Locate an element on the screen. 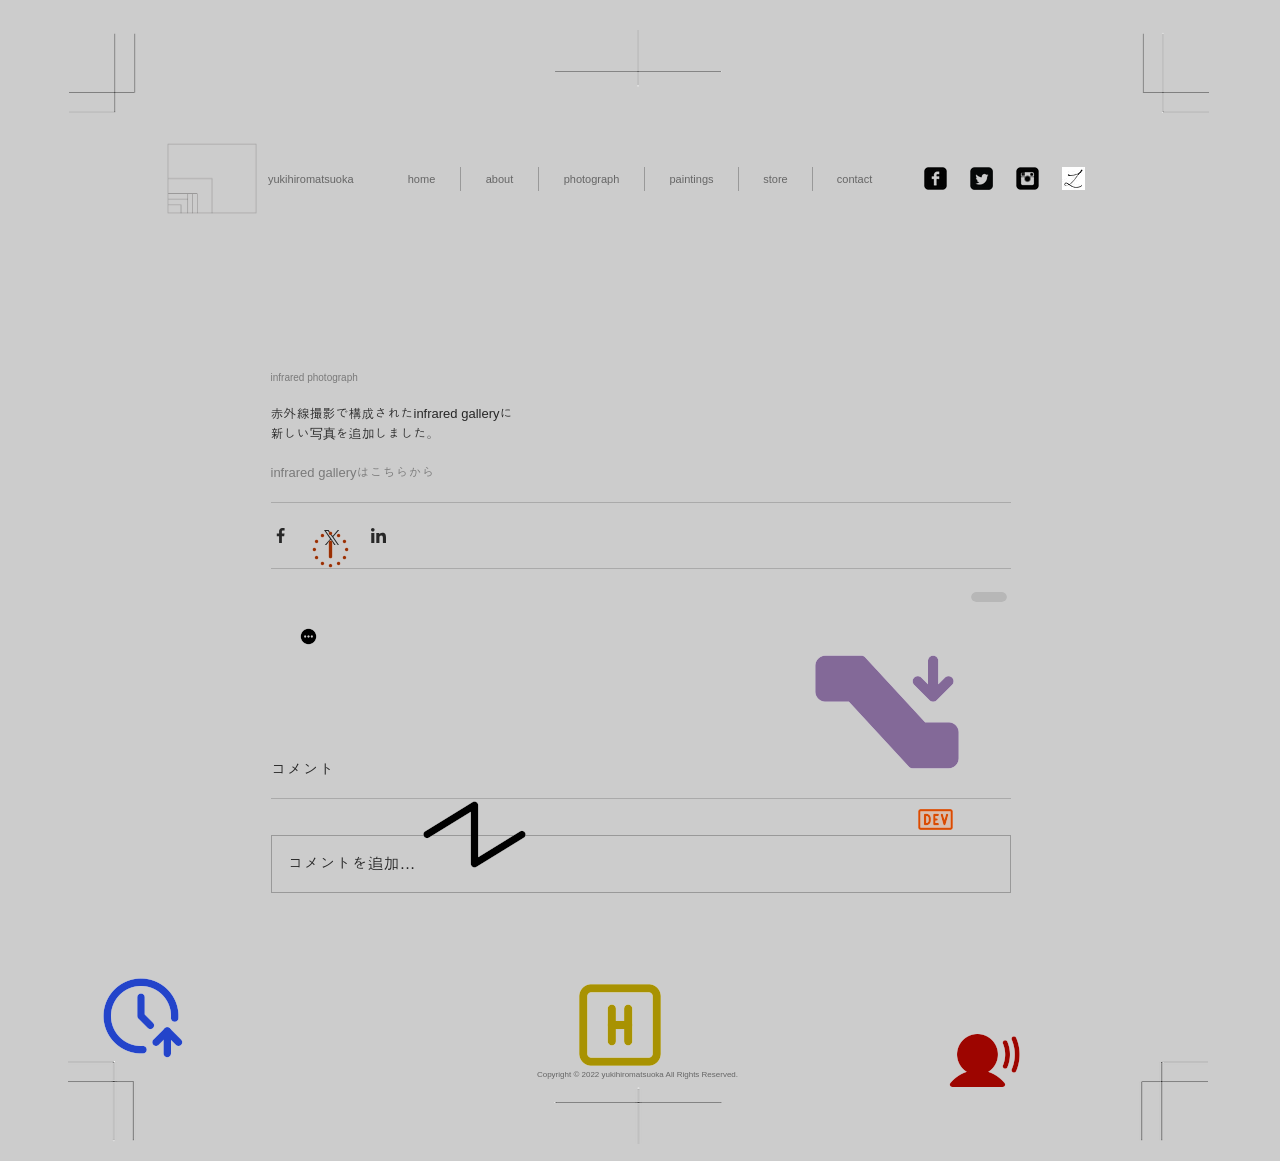  access more options or actions is located at coordinates (308, 636).